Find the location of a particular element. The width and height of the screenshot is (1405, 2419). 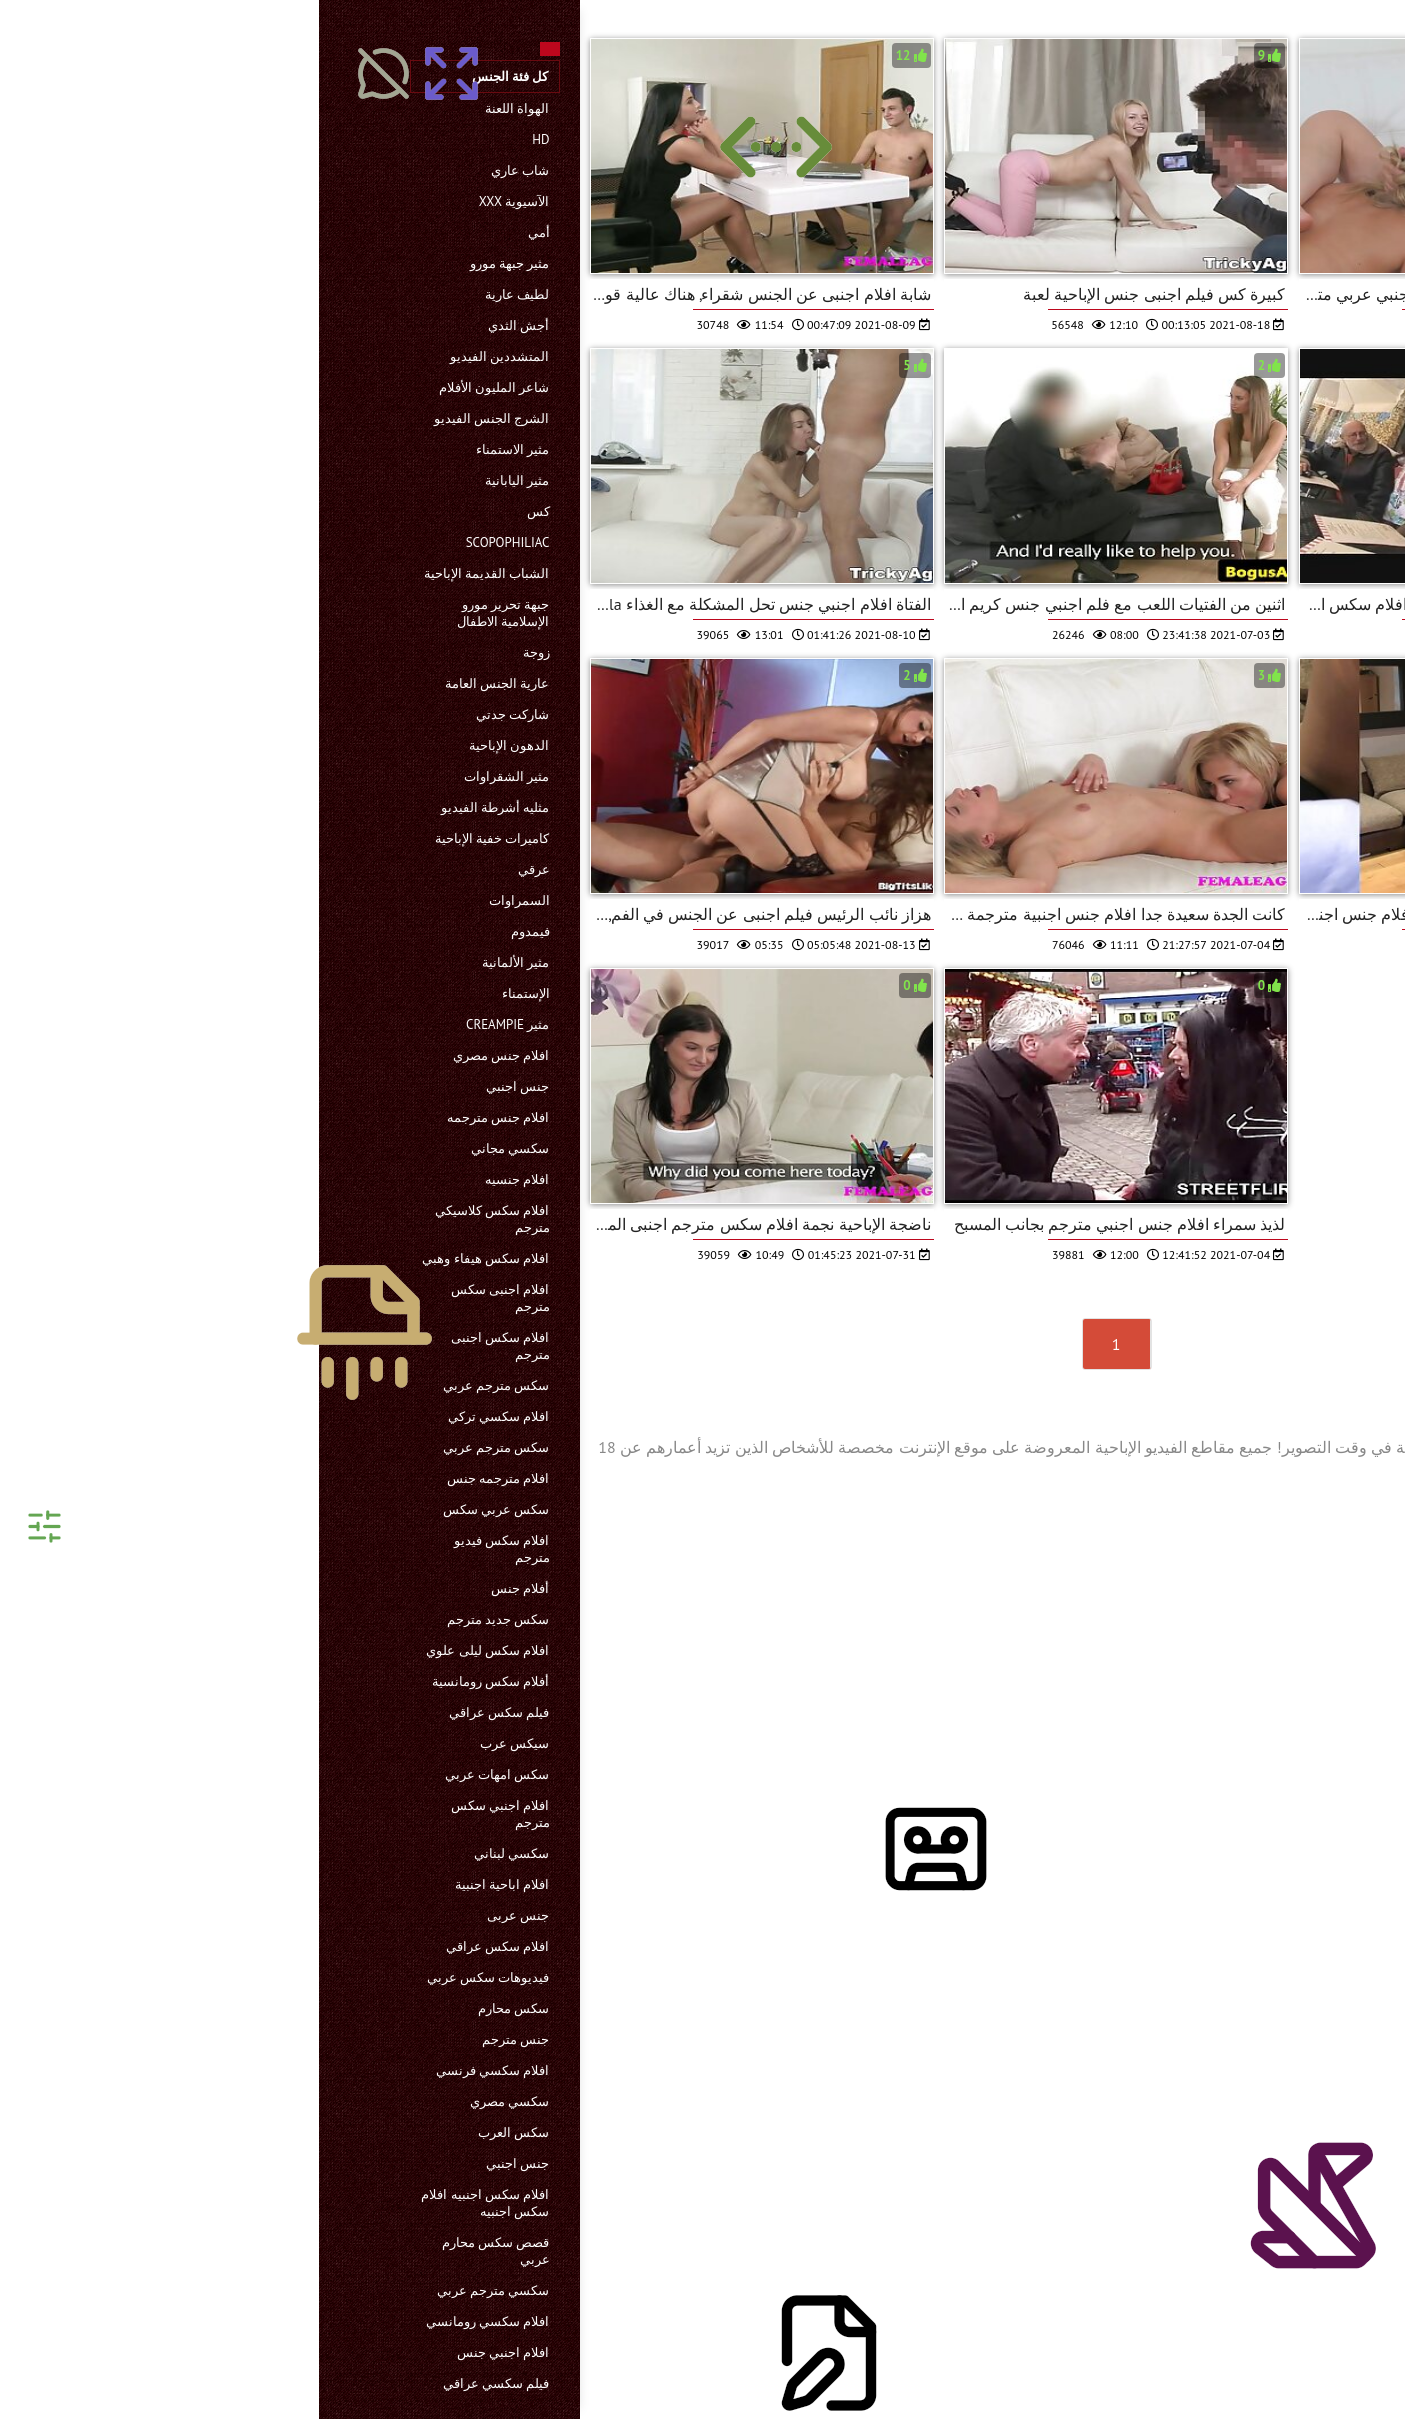

edit this document is located at coordinates (829, 2353).